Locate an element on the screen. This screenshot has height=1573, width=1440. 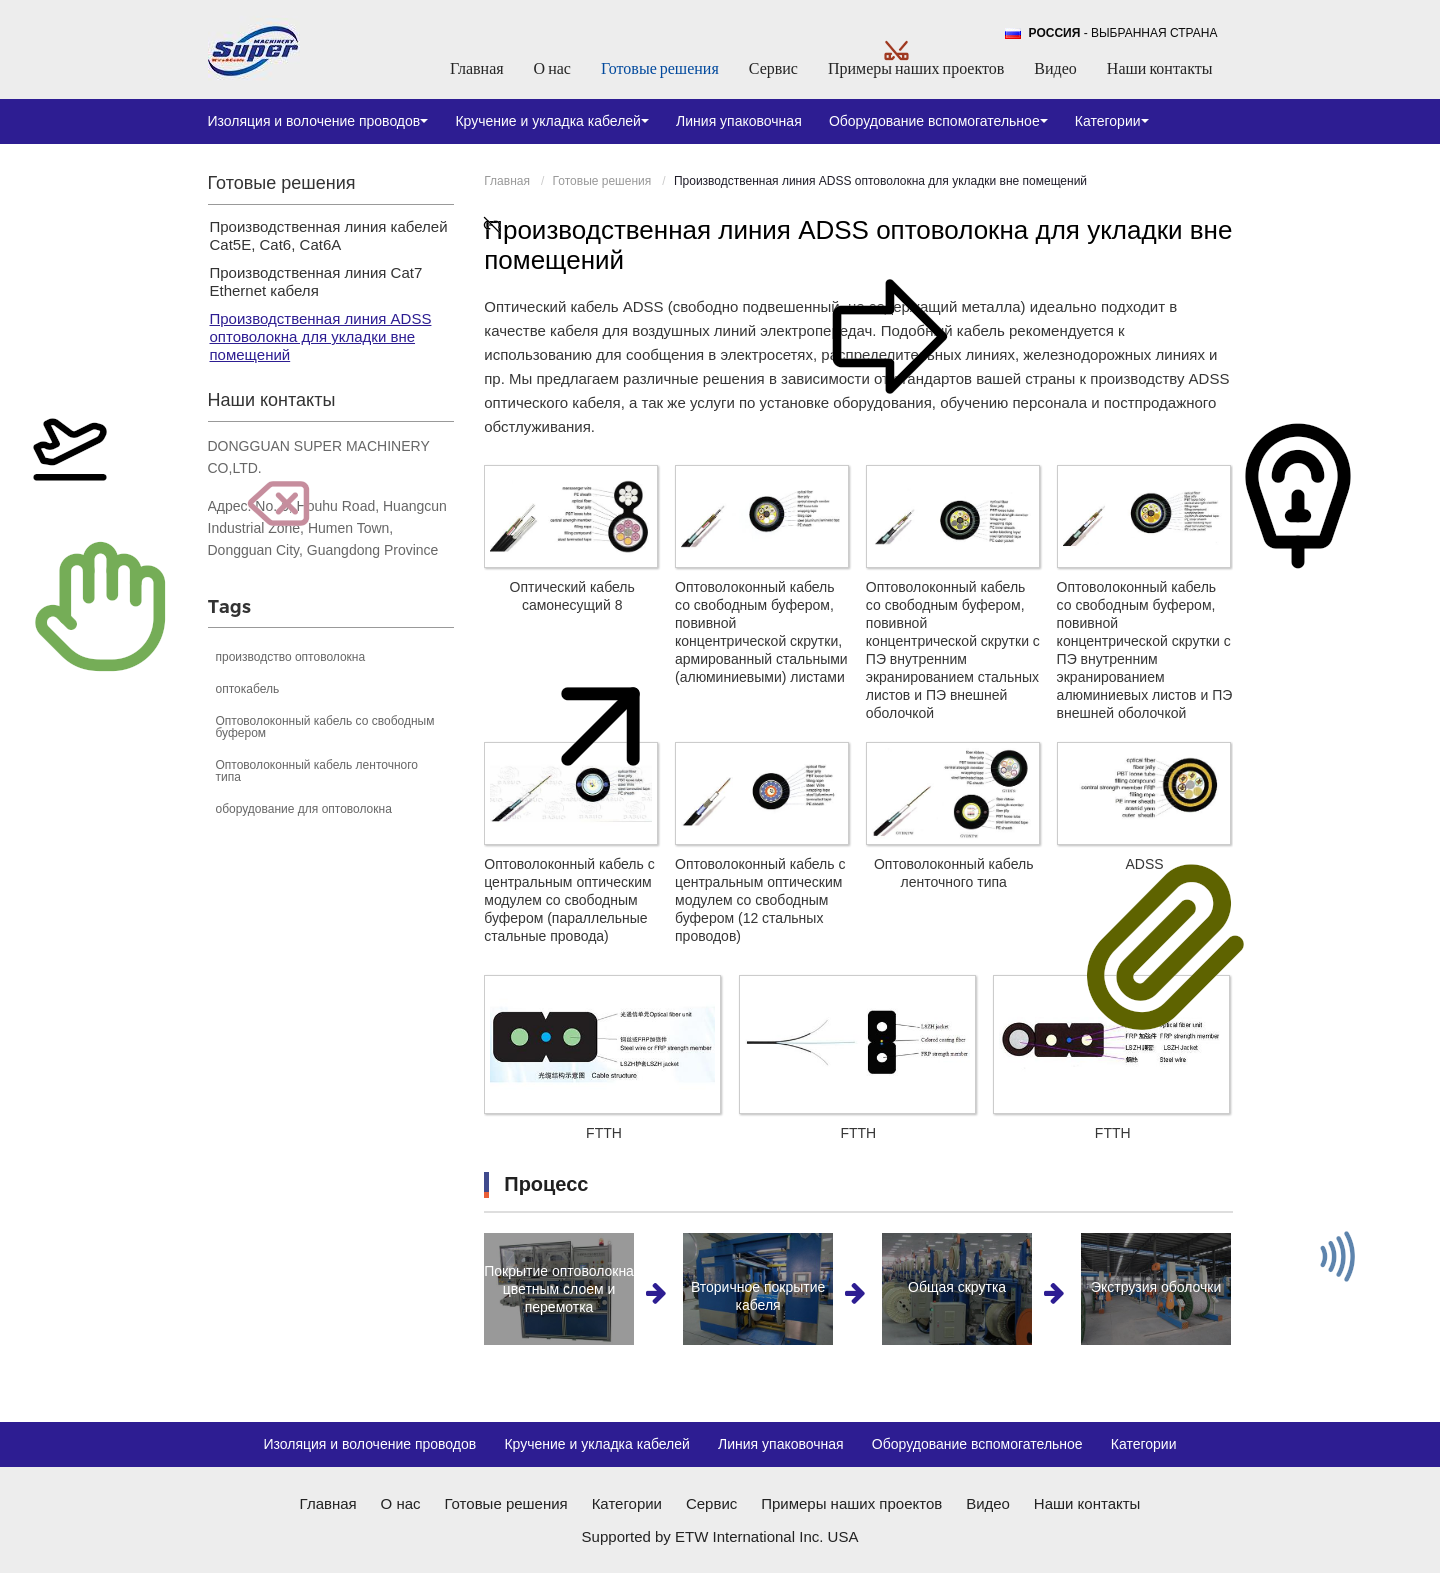
attach a file to your message is located at coordinates (1165, 951).